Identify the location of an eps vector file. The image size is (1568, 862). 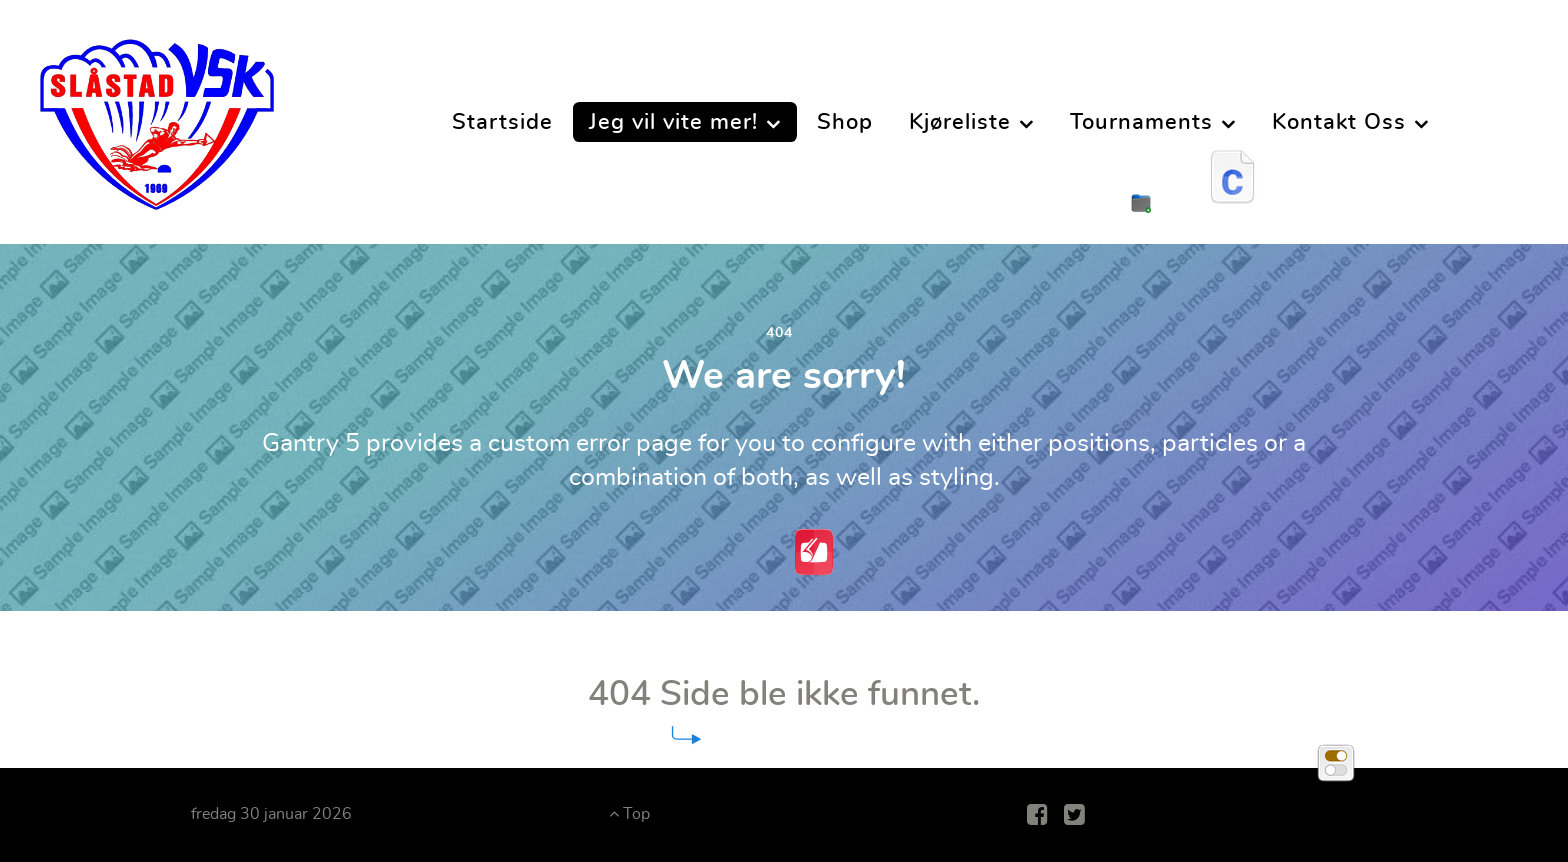
(814, 552).